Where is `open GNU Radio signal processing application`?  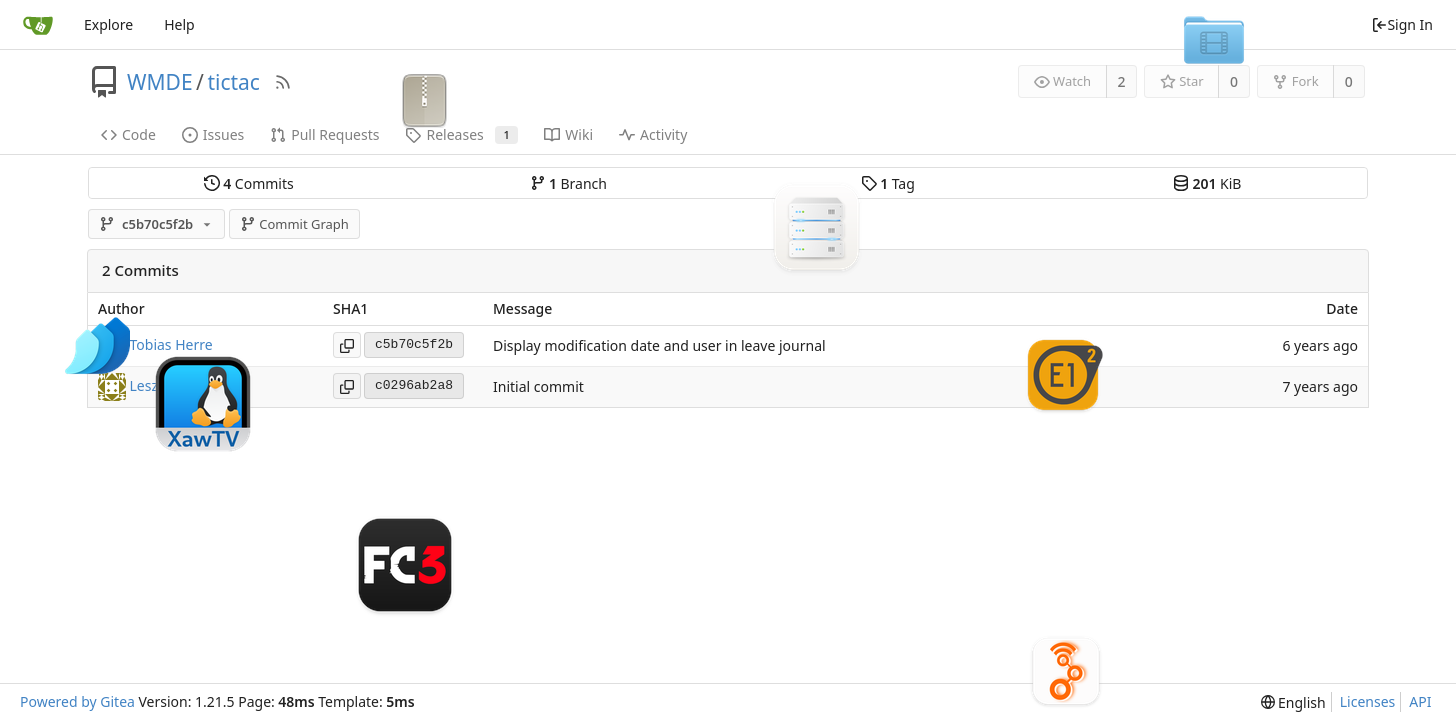 open GNU Radio signal processing application is located at coordinates (1066, 672).